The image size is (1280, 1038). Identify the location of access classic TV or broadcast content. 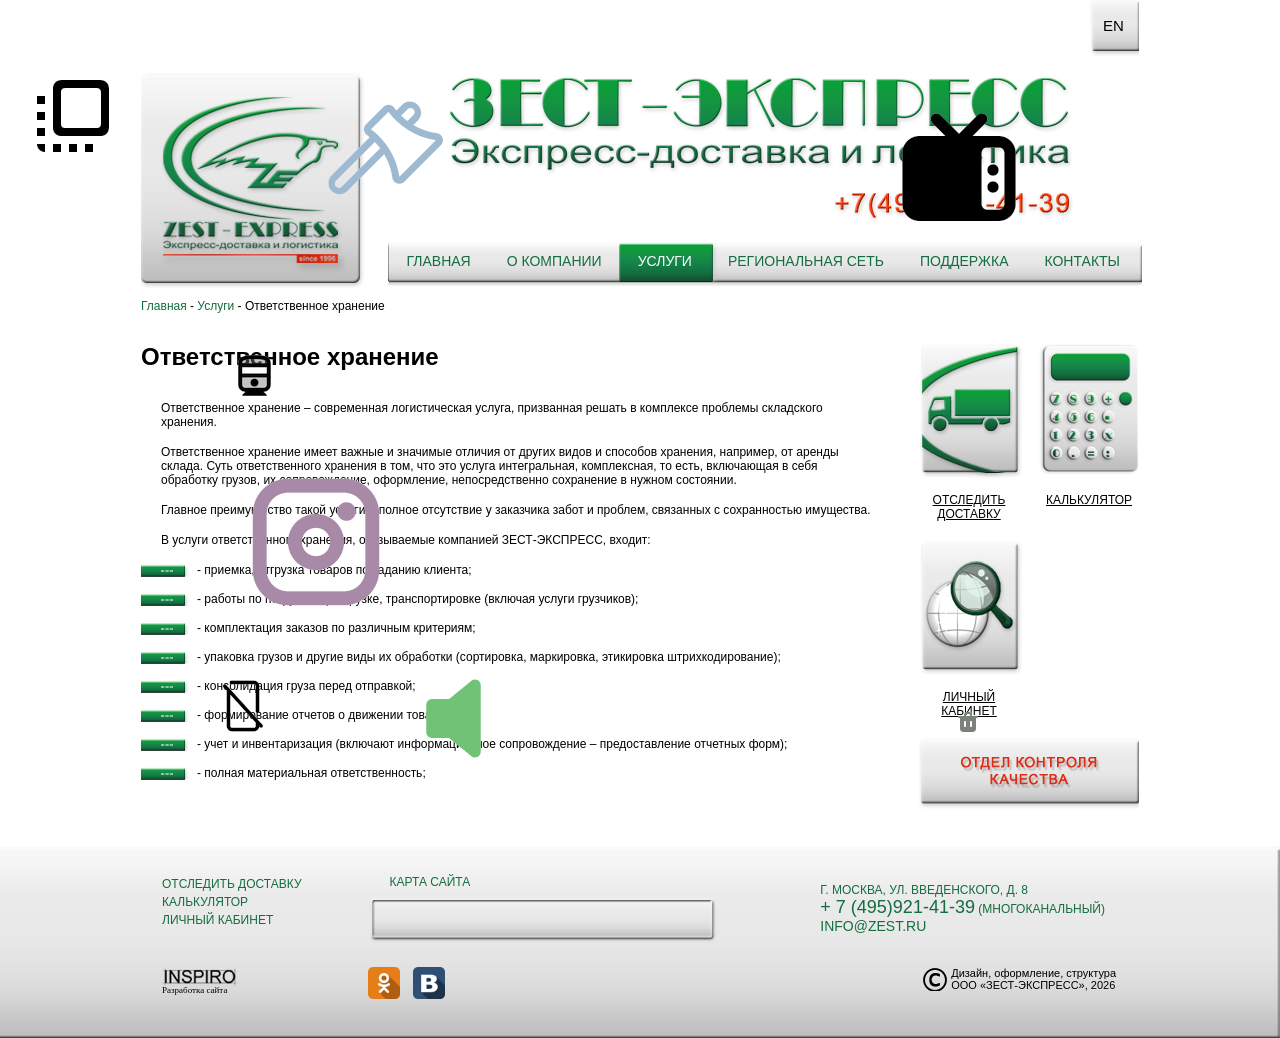
(959, 170).